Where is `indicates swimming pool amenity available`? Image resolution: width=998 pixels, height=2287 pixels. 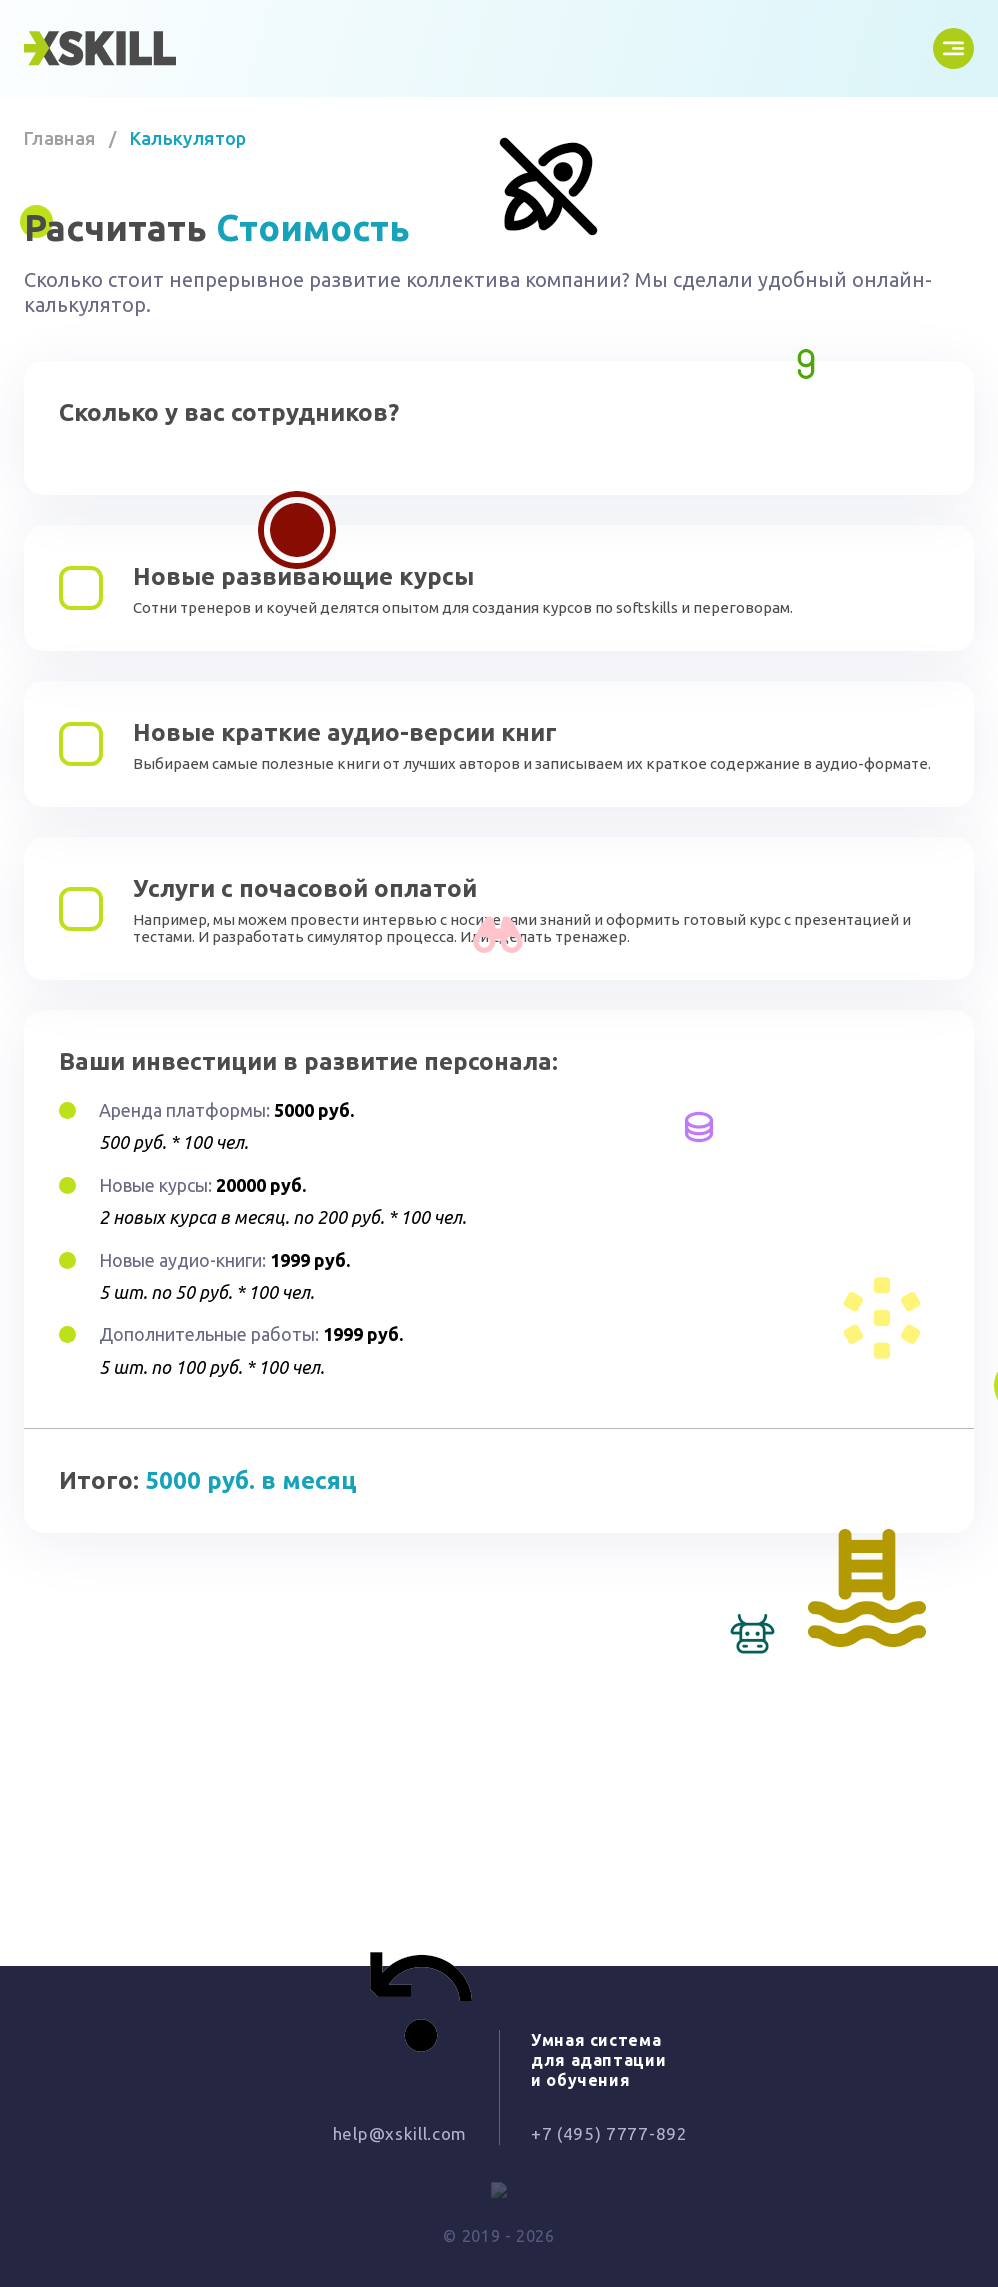
indicates swimming pool amenity available is located at coordinates (867, 1588).